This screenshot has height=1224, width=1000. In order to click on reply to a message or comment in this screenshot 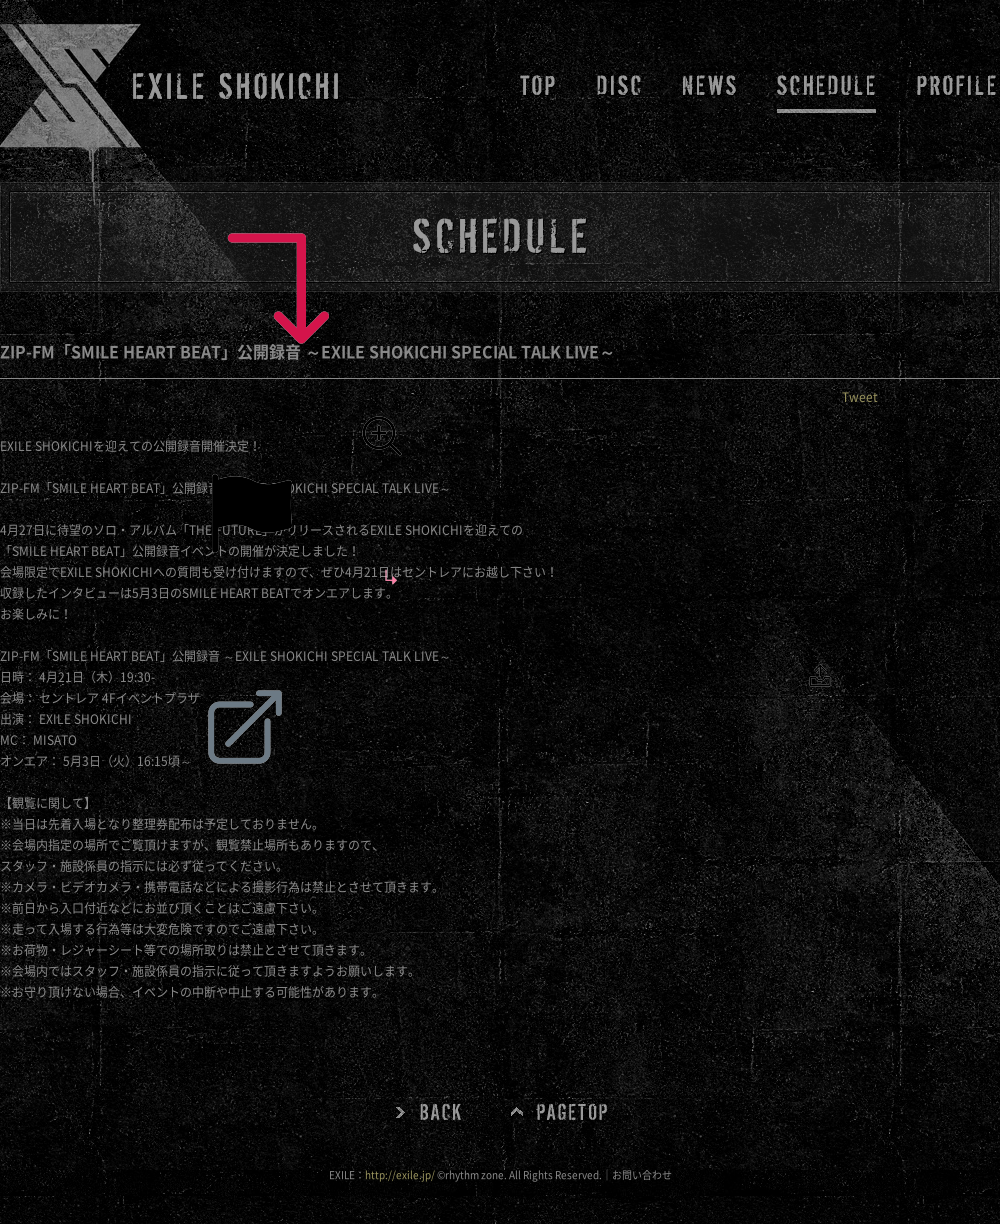, I will do `click(390, 577)`.